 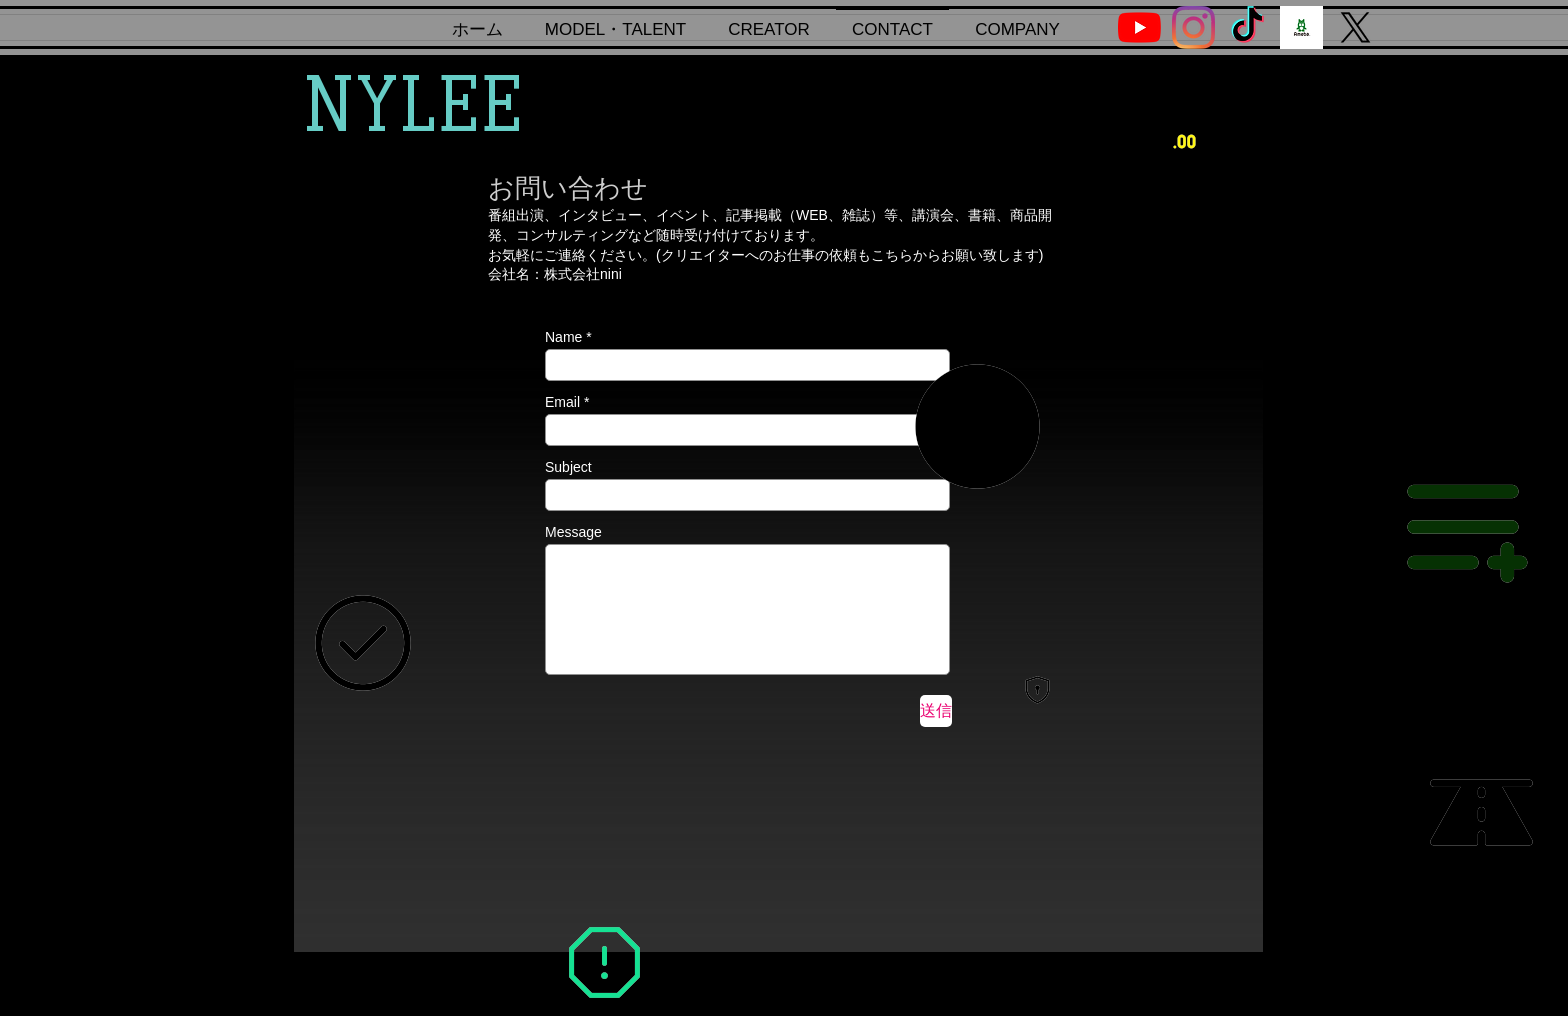 What do you see at coordinates (1481, 812) in the screenshot?
I see `view directions or navigation` at bounding box center [1481, 812].